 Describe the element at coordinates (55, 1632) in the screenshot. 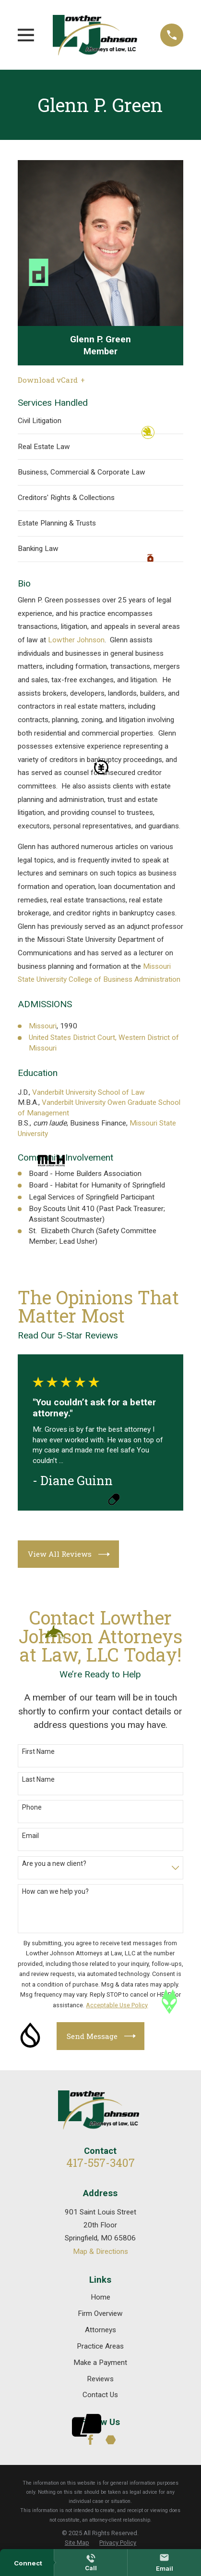

I see `apache hbase database platform logo` at that location.